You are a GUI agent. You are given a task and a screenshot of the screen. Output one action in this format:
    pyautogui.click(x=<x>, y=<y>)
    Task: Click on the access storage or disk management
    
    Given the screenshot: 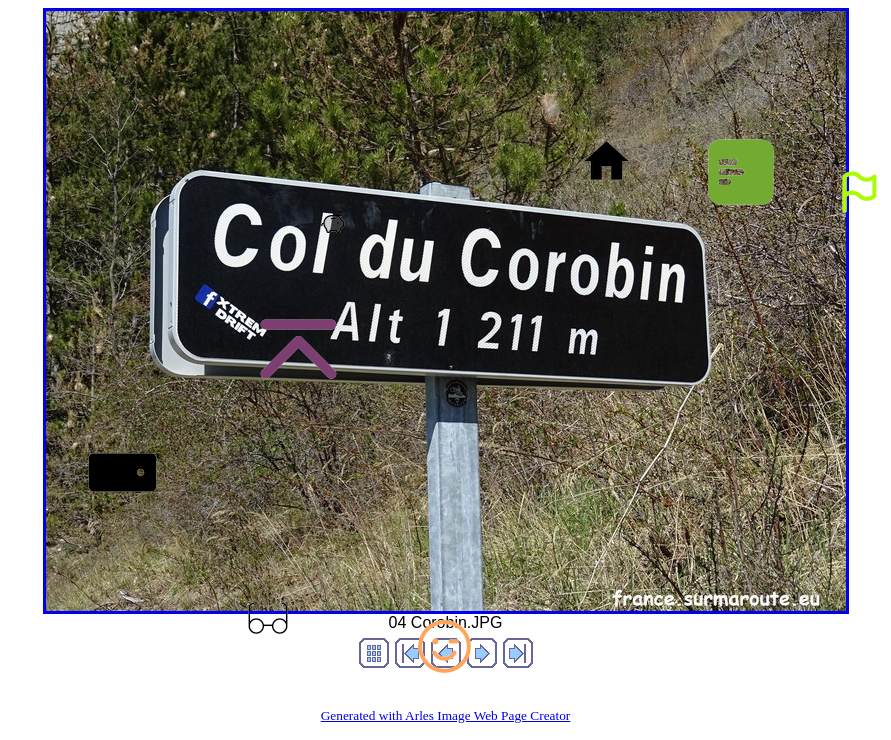 What is the action you would take?
    pyautogui.click(x=122, y=472)
    